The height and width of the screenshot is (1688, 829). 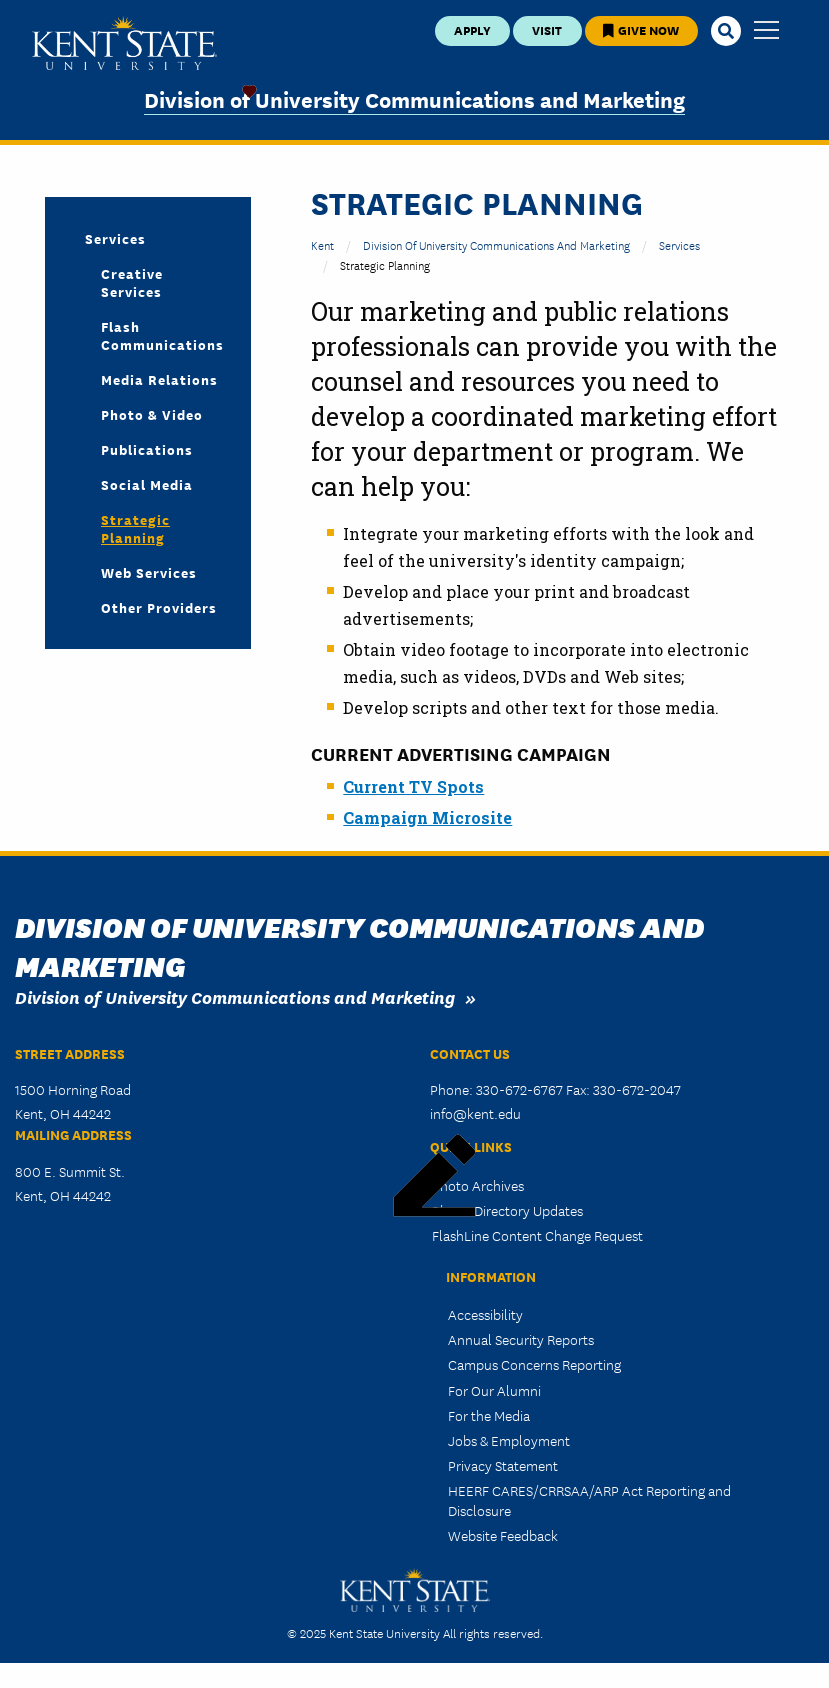 What do you see at coordinates (249, 91) in the screenshot?
I see `add to favorites` at bounding box center [249, 91].